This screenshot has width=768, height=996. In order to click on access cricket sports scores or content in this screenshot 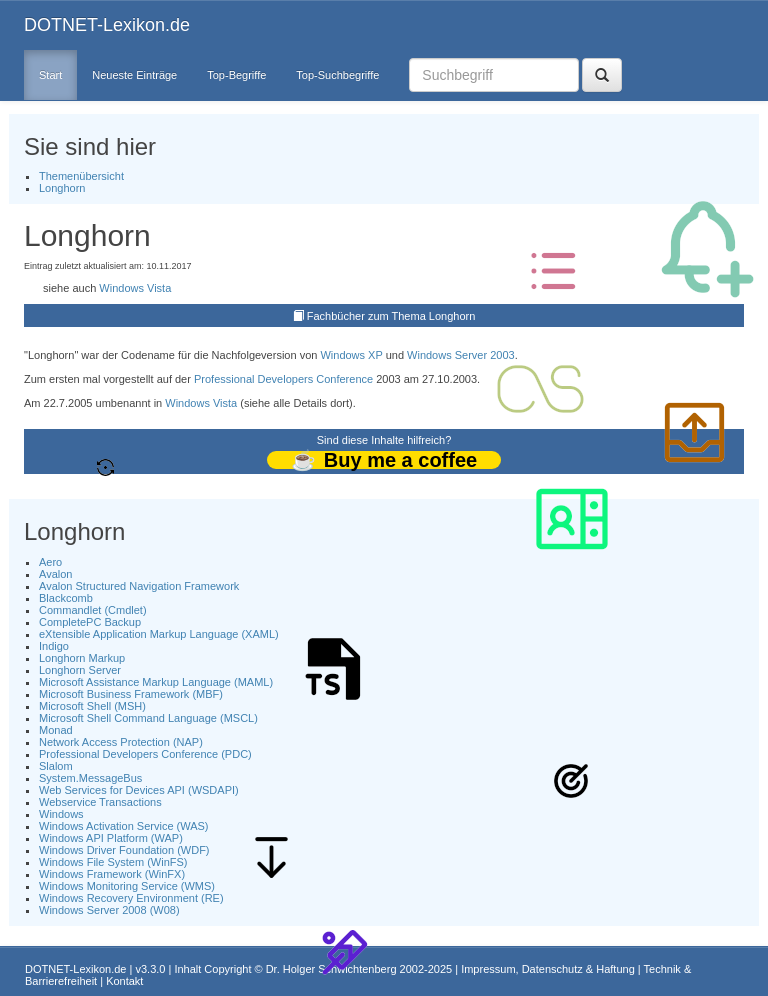, I will do `click(342, 951)`.